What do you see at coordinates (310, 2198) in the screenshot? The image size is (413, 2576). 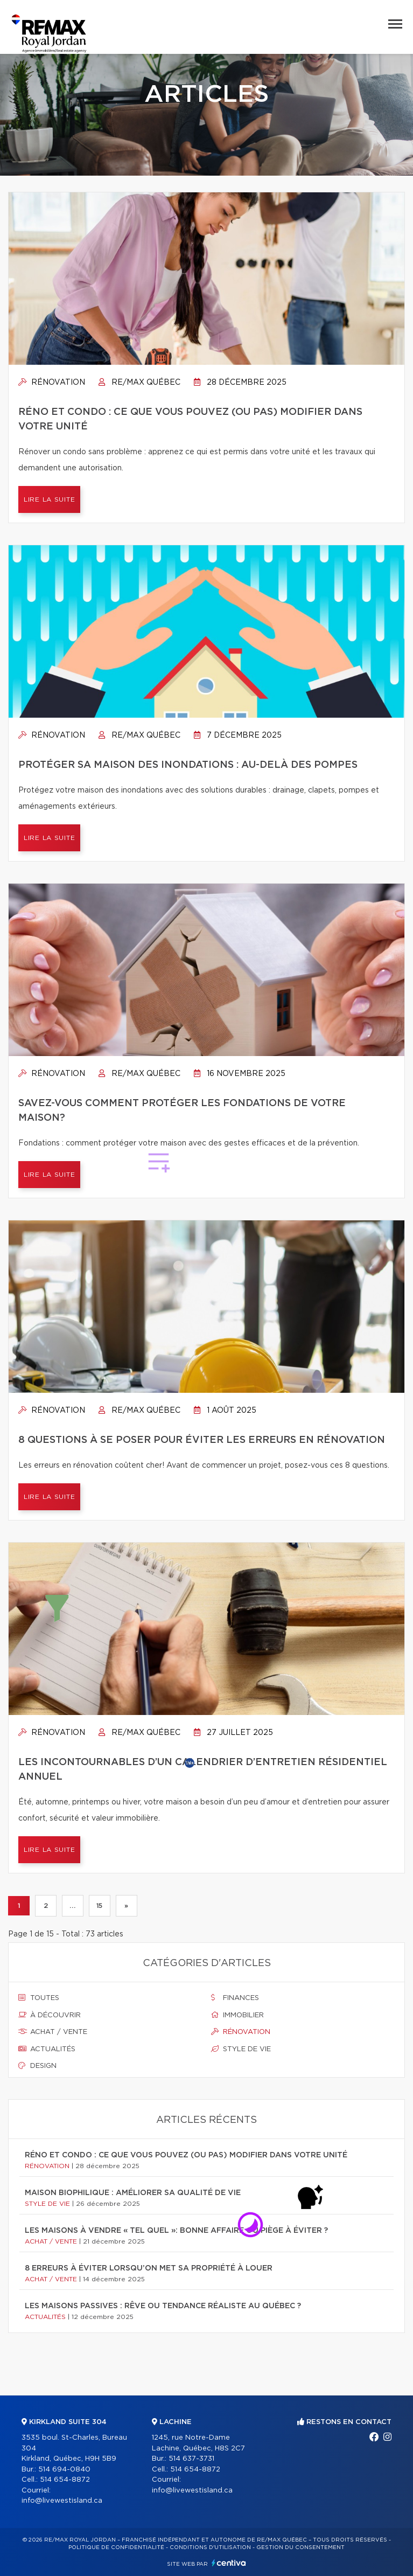 I see `access speak ai voice assistant` at bounding box center [310, 2198].